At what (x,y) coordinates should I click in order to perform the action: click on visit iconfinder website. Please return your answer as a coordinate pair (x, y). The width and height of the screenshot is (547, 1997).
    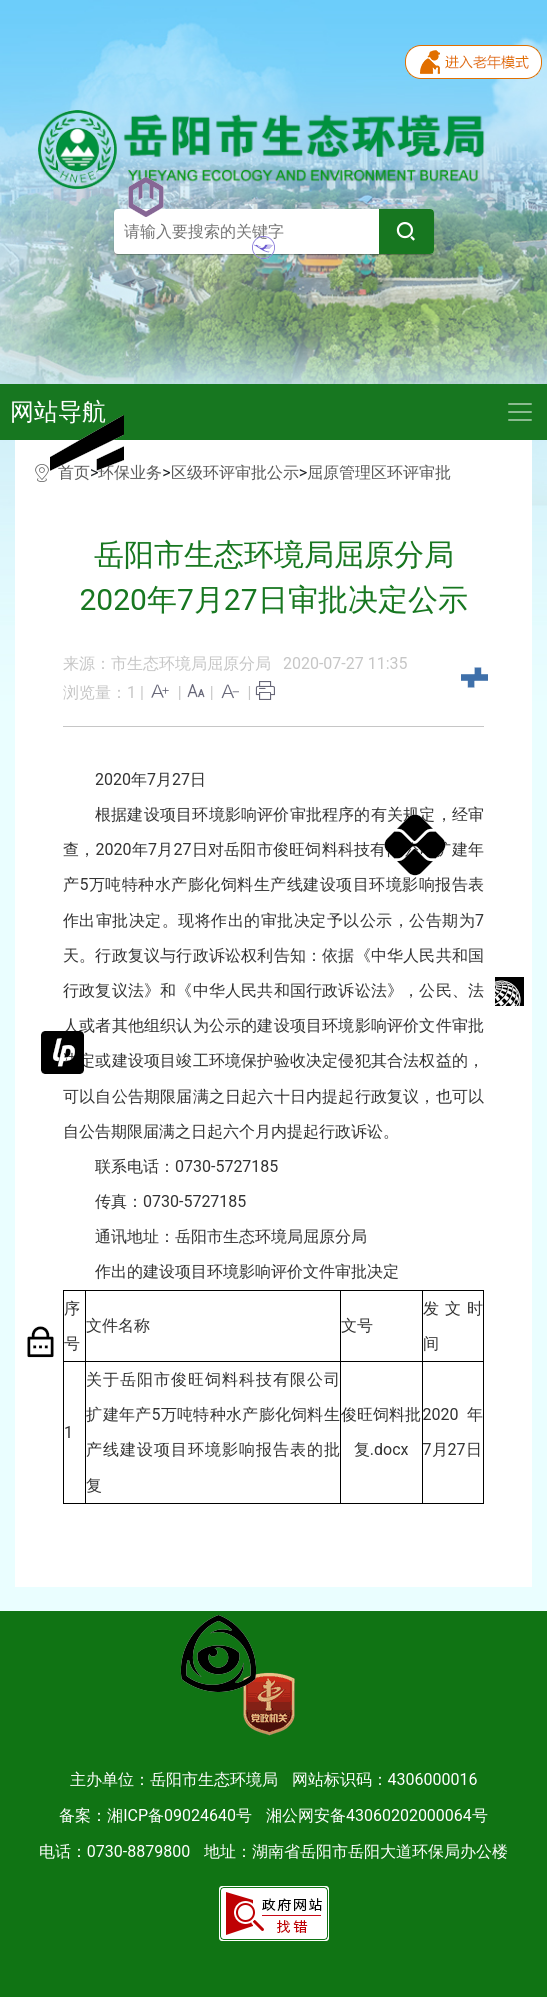
    Looking at the image, I should click on (218, 1653).